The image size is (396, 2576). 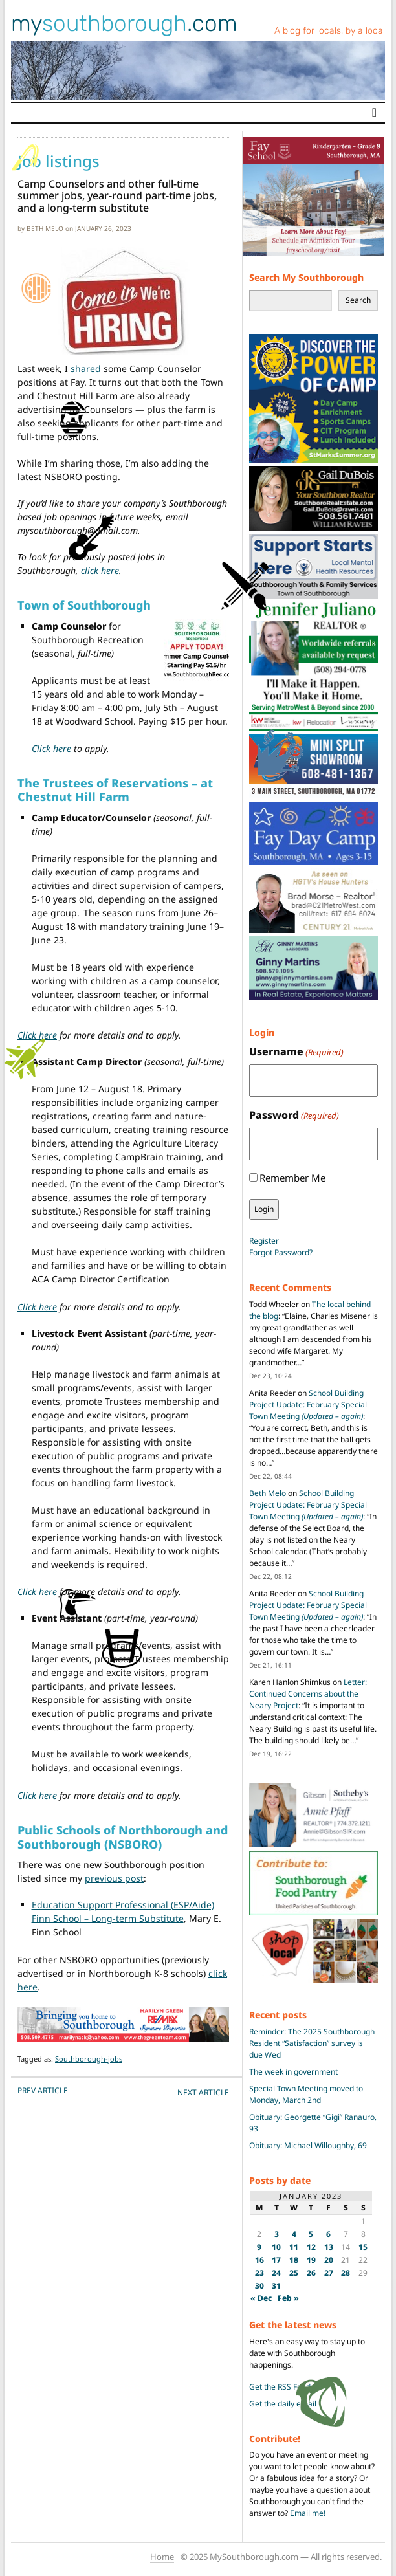 What do you see at coordinates (91, 538) in the screenshot?
I see `access music or audio settings` at bounding box center [91, 538].